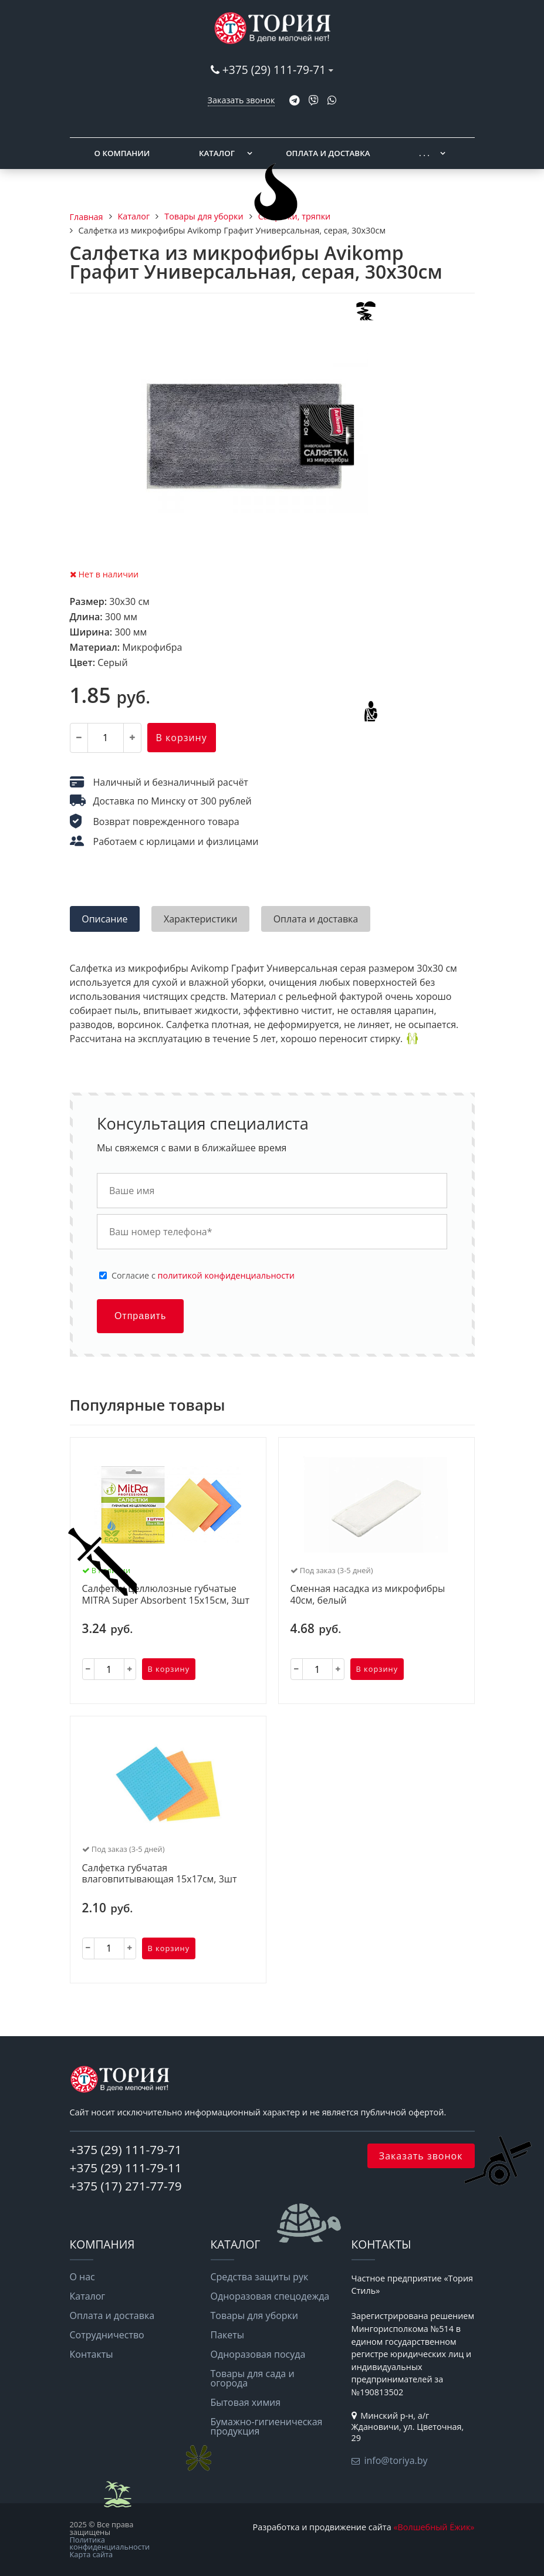  I want to click on select crocodile-themed sword weapon, so click(102, 1561).